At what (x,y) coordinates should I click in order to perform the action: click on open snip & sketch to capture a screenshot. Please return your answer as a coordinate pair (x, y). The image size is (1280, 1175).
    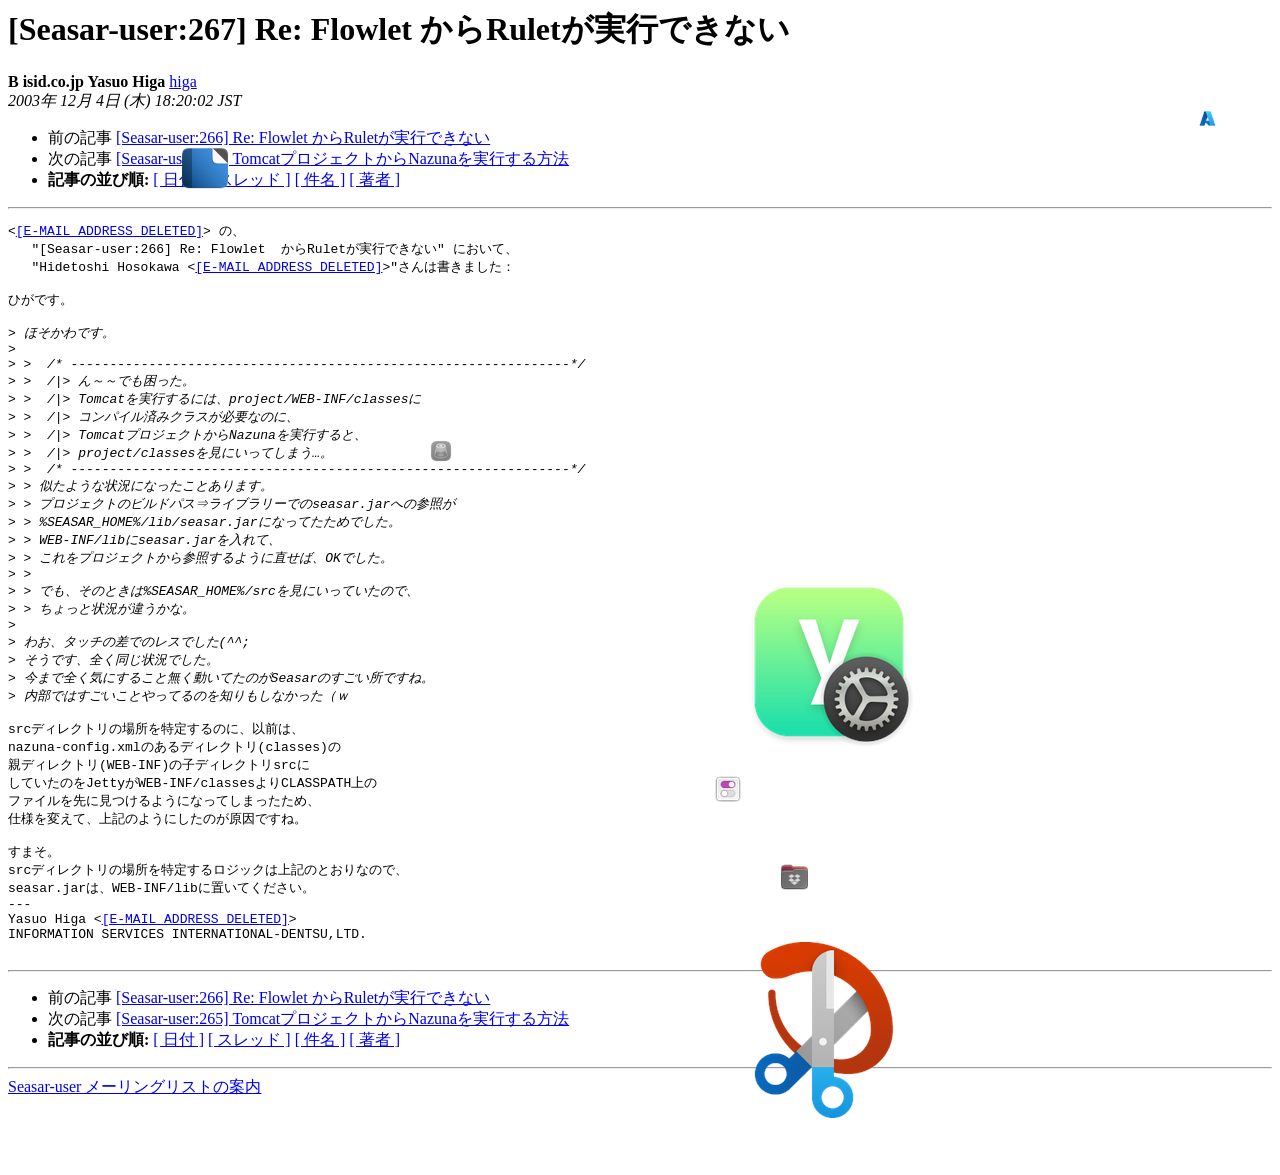
    Looking at the image, I should click on (823, 1030).